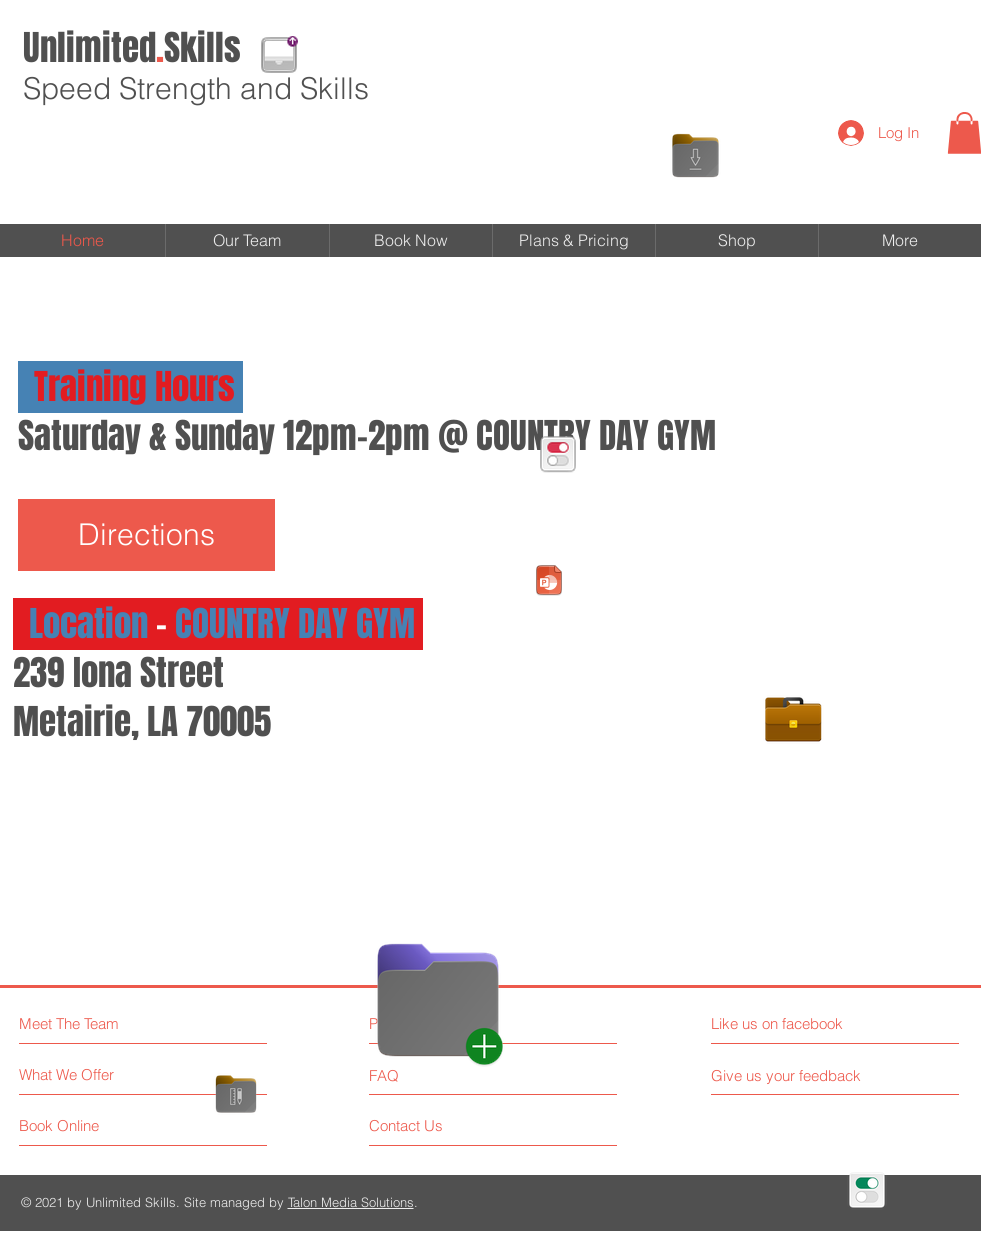  What do you see at coordinates (793, 721) in the screenshot?
I see `open work or business documents folder` at bounding box center [793, 721].